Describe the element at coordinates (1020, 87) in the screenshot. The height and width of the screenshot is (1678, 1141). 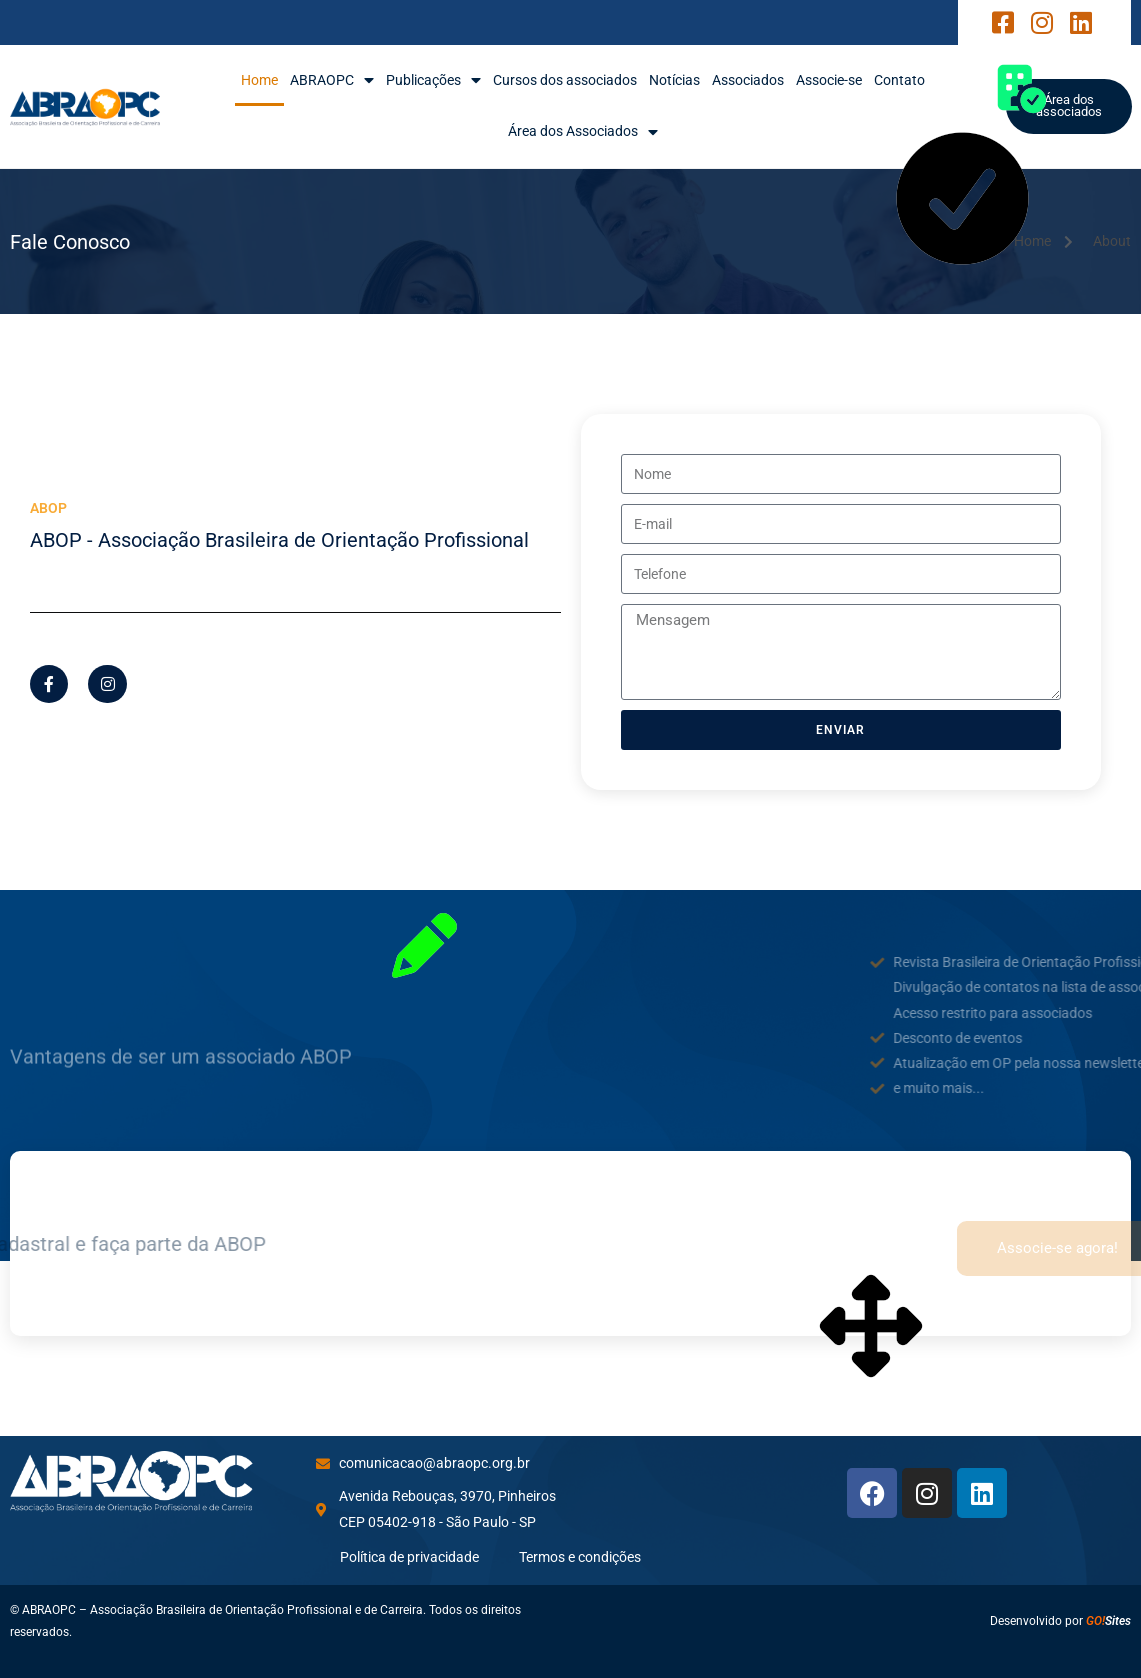
I see `verified business or building location` at that location.